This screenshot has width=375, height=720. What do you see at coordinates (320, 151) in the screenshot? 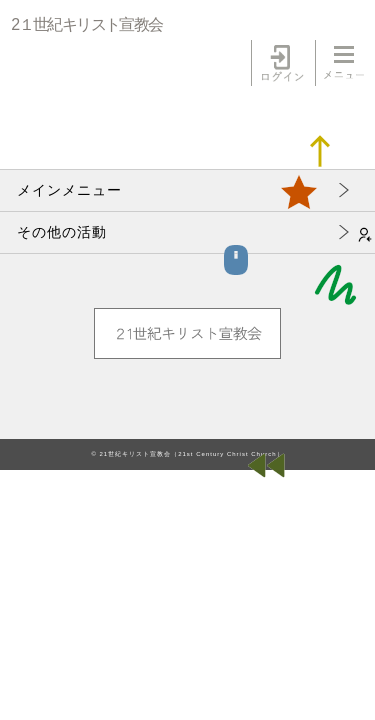
I see `scroll to top of page` at bounding box center [320, 151].